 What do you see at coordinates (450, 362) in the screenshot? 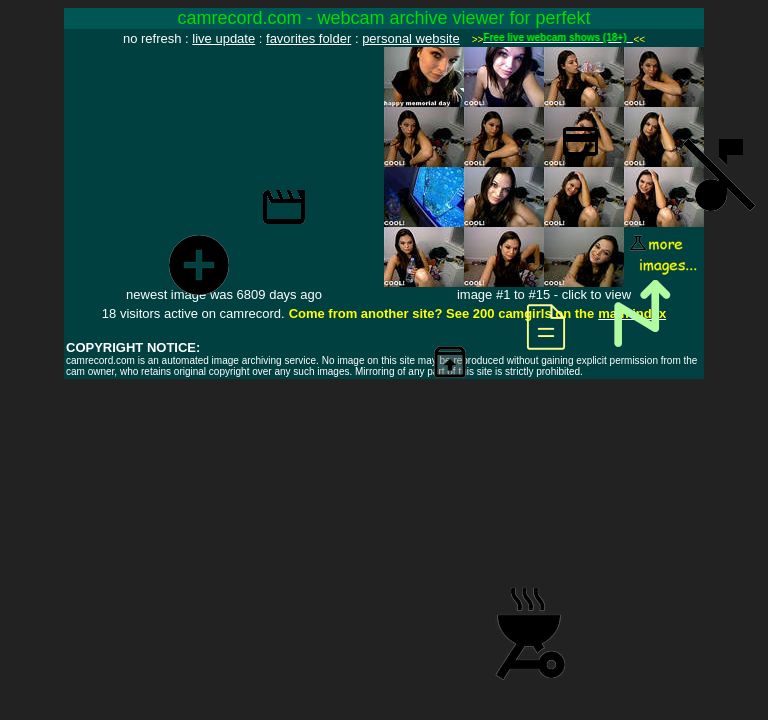
I see `restore item from archive` at bounding box center [450, 362].